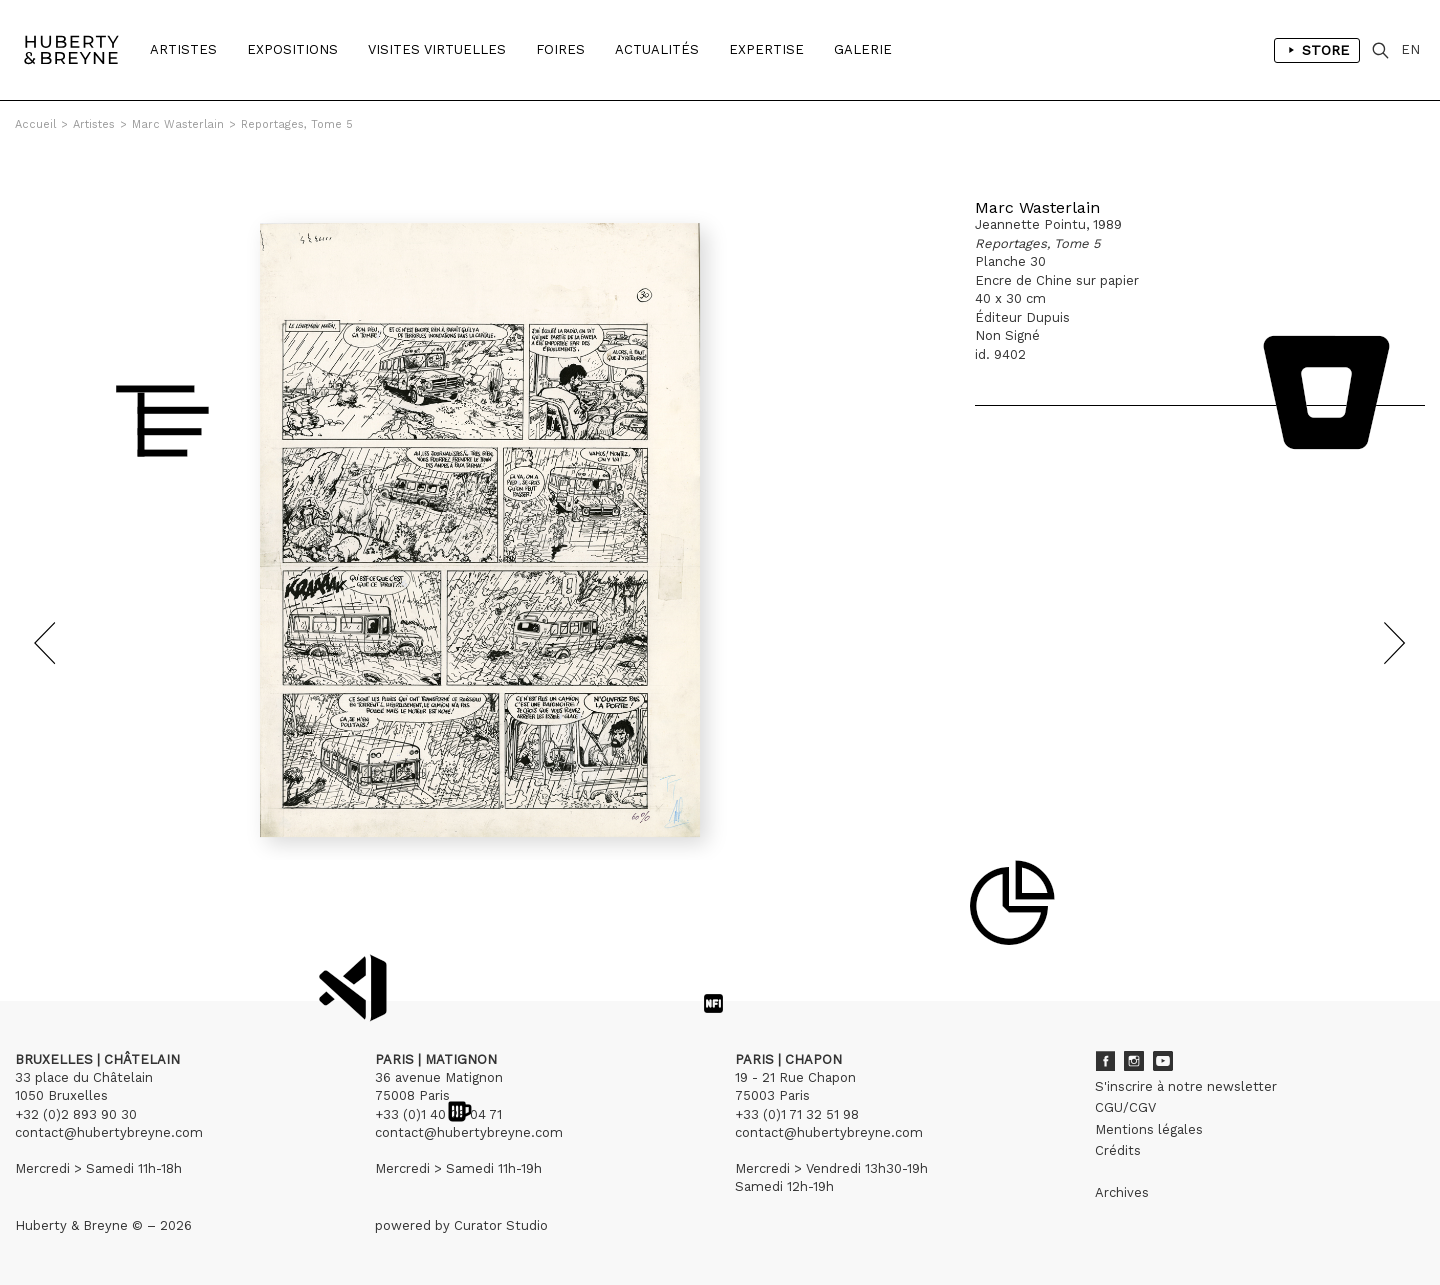  I want to click on browse nearby bars or pubs, so click(458, 1111).